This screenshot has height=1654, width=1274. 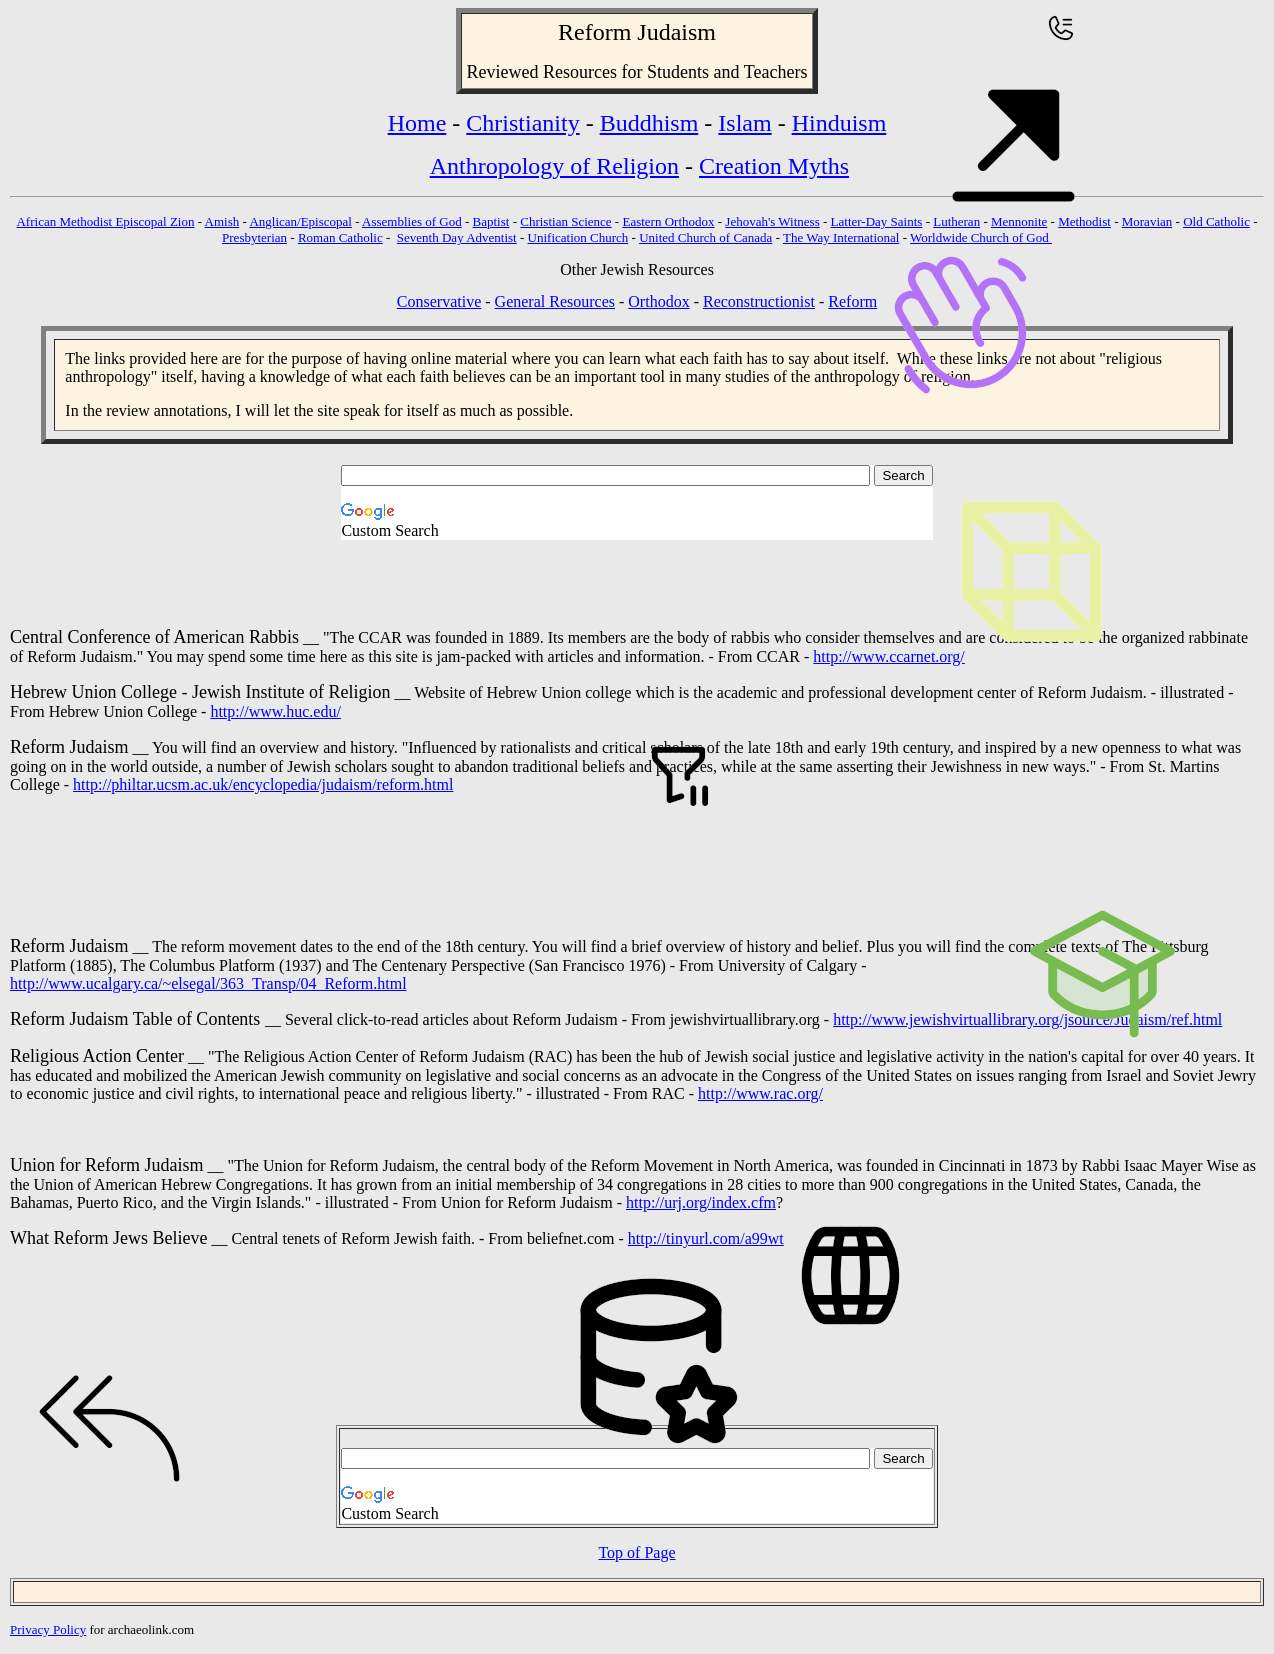 I want to click on view inventory or storage items, so click(x=850, y=1275).